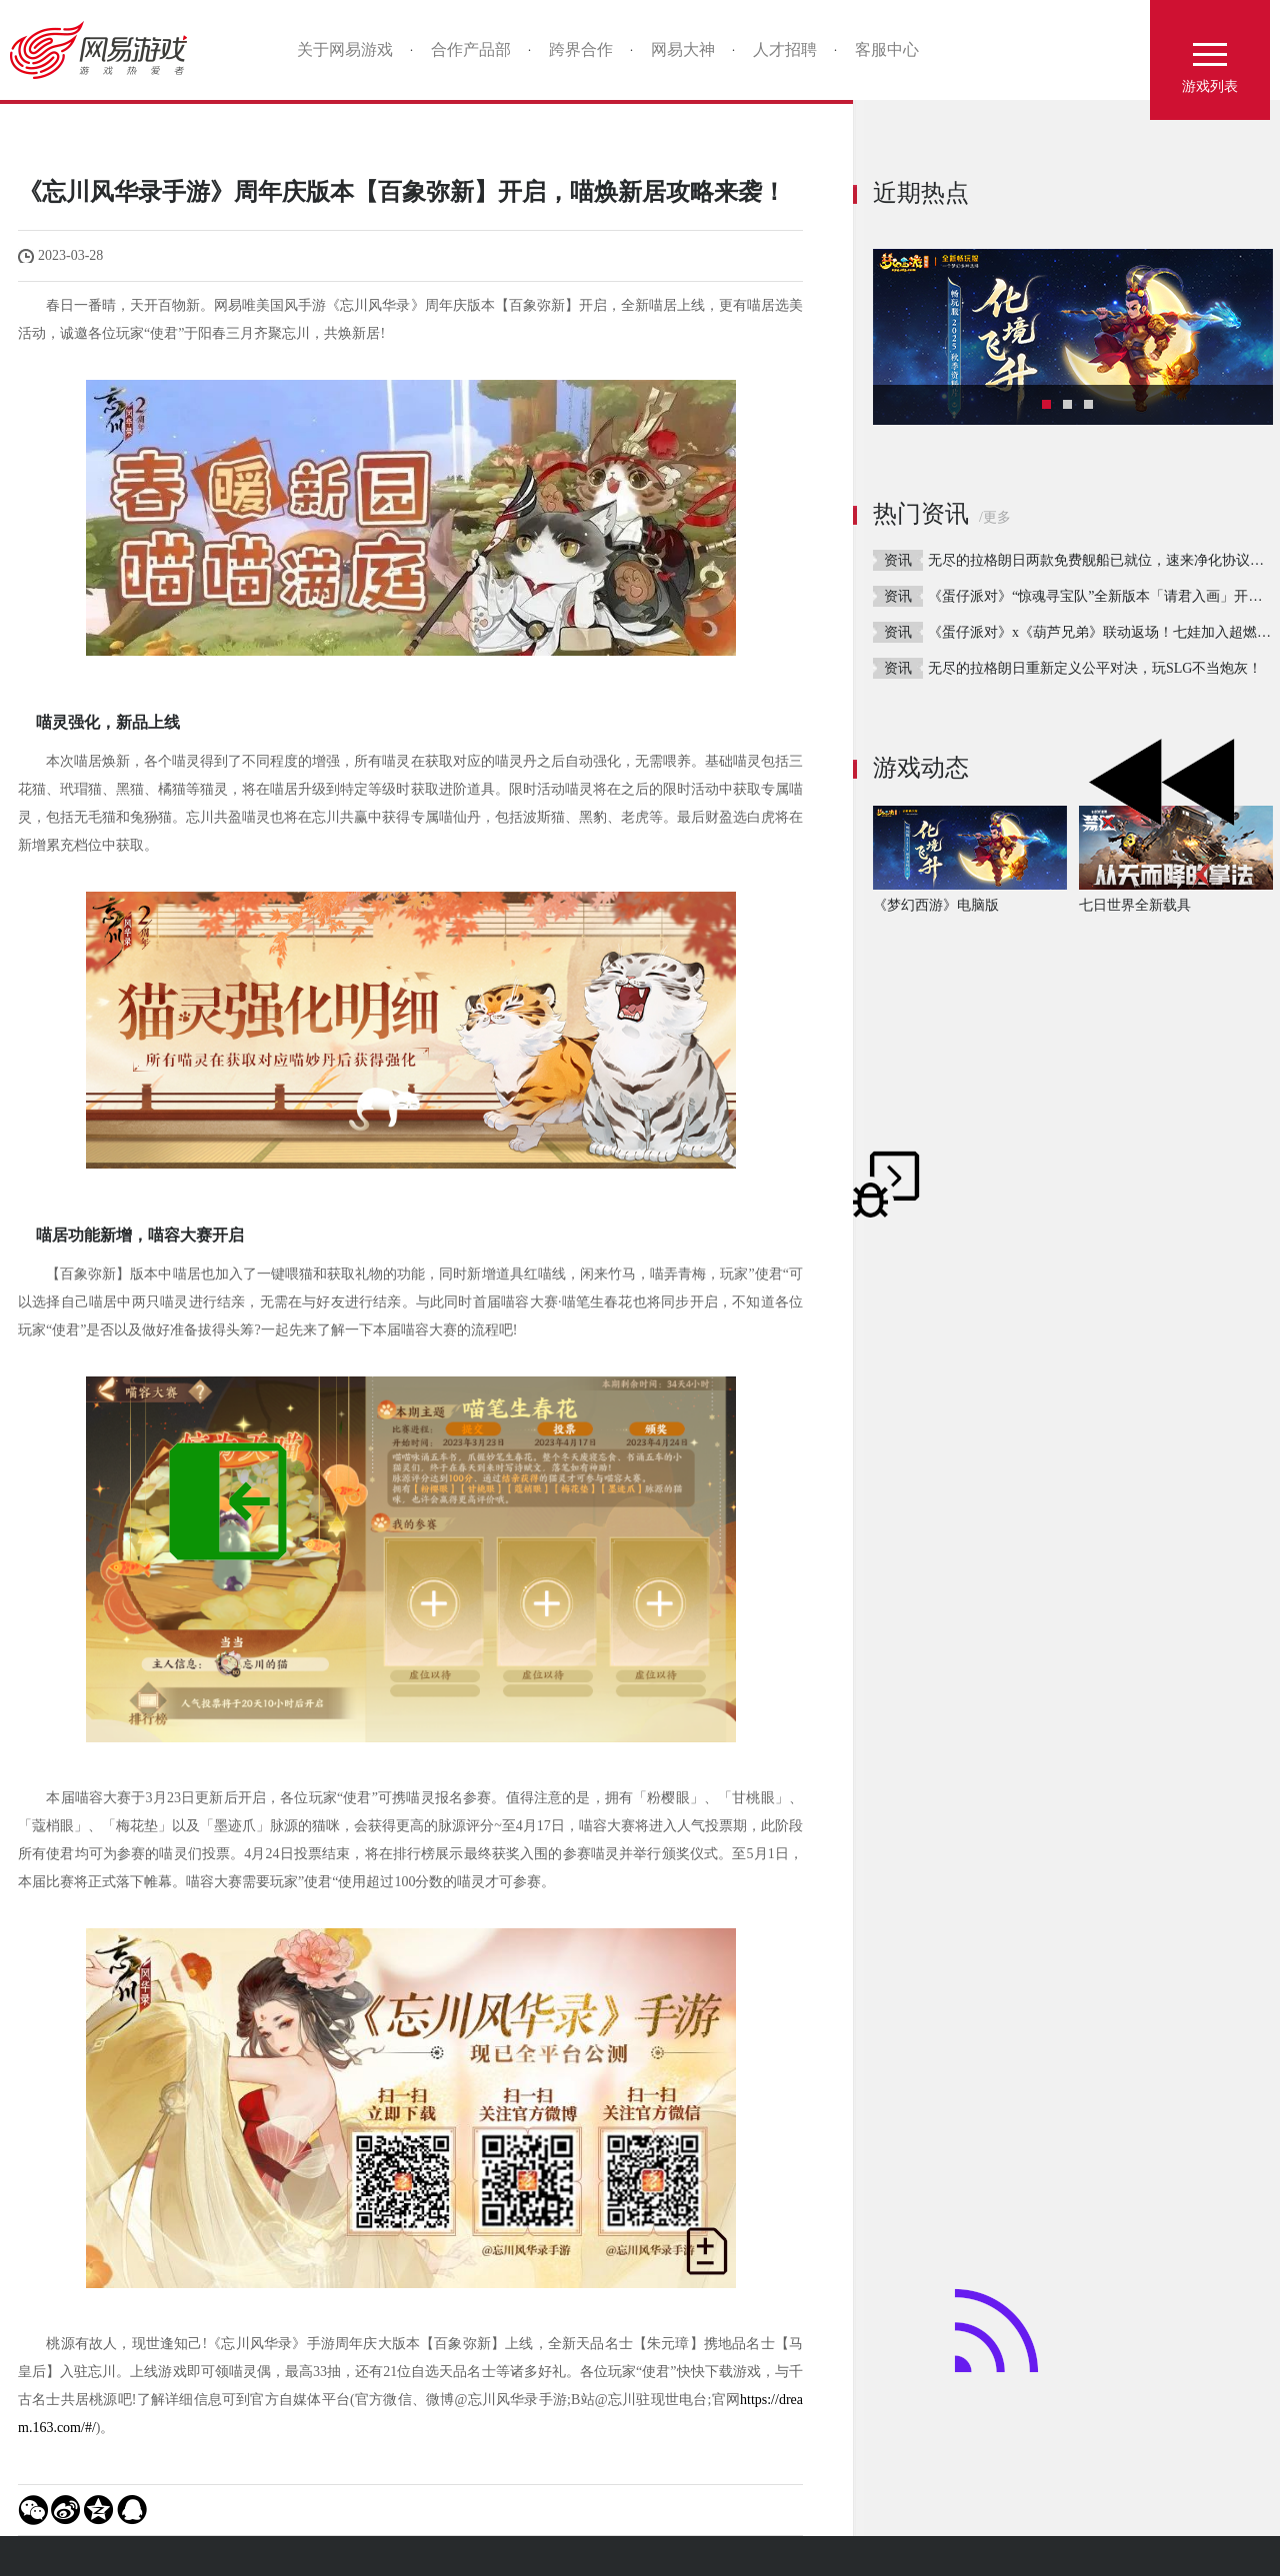  Describe the element at coordinates (996, 2330) in the screenshot. I see `subscribe to an RSS feed` at that location.